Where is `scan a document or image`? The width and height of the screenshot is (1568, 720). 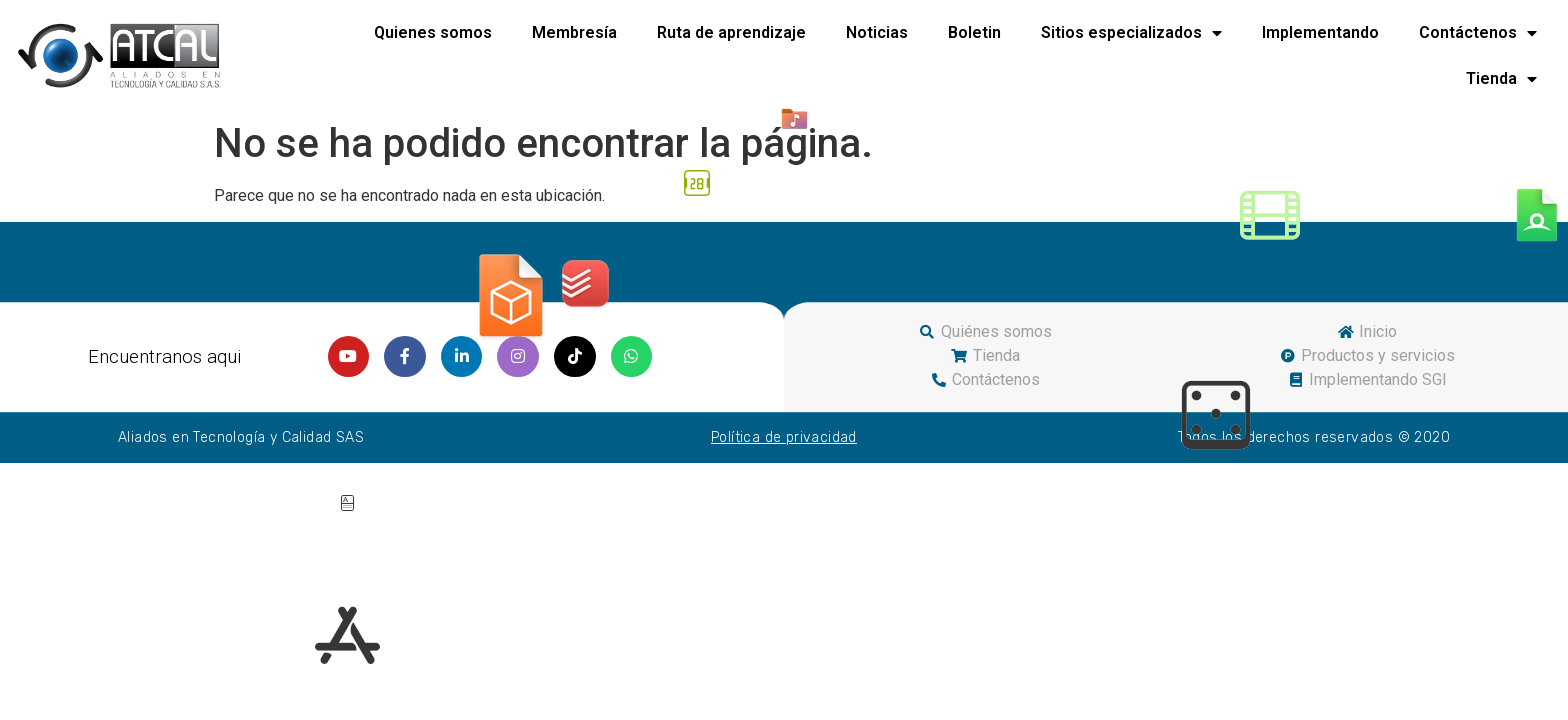
scan a document or image is located at coordinates (348, 503).